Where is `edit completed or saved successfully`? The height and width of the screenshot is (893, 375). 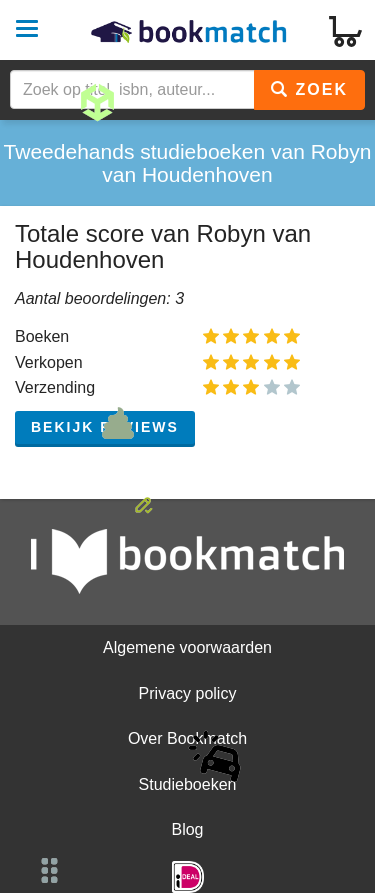 edit completed or saved successfully is located at coordinates (143, 504).